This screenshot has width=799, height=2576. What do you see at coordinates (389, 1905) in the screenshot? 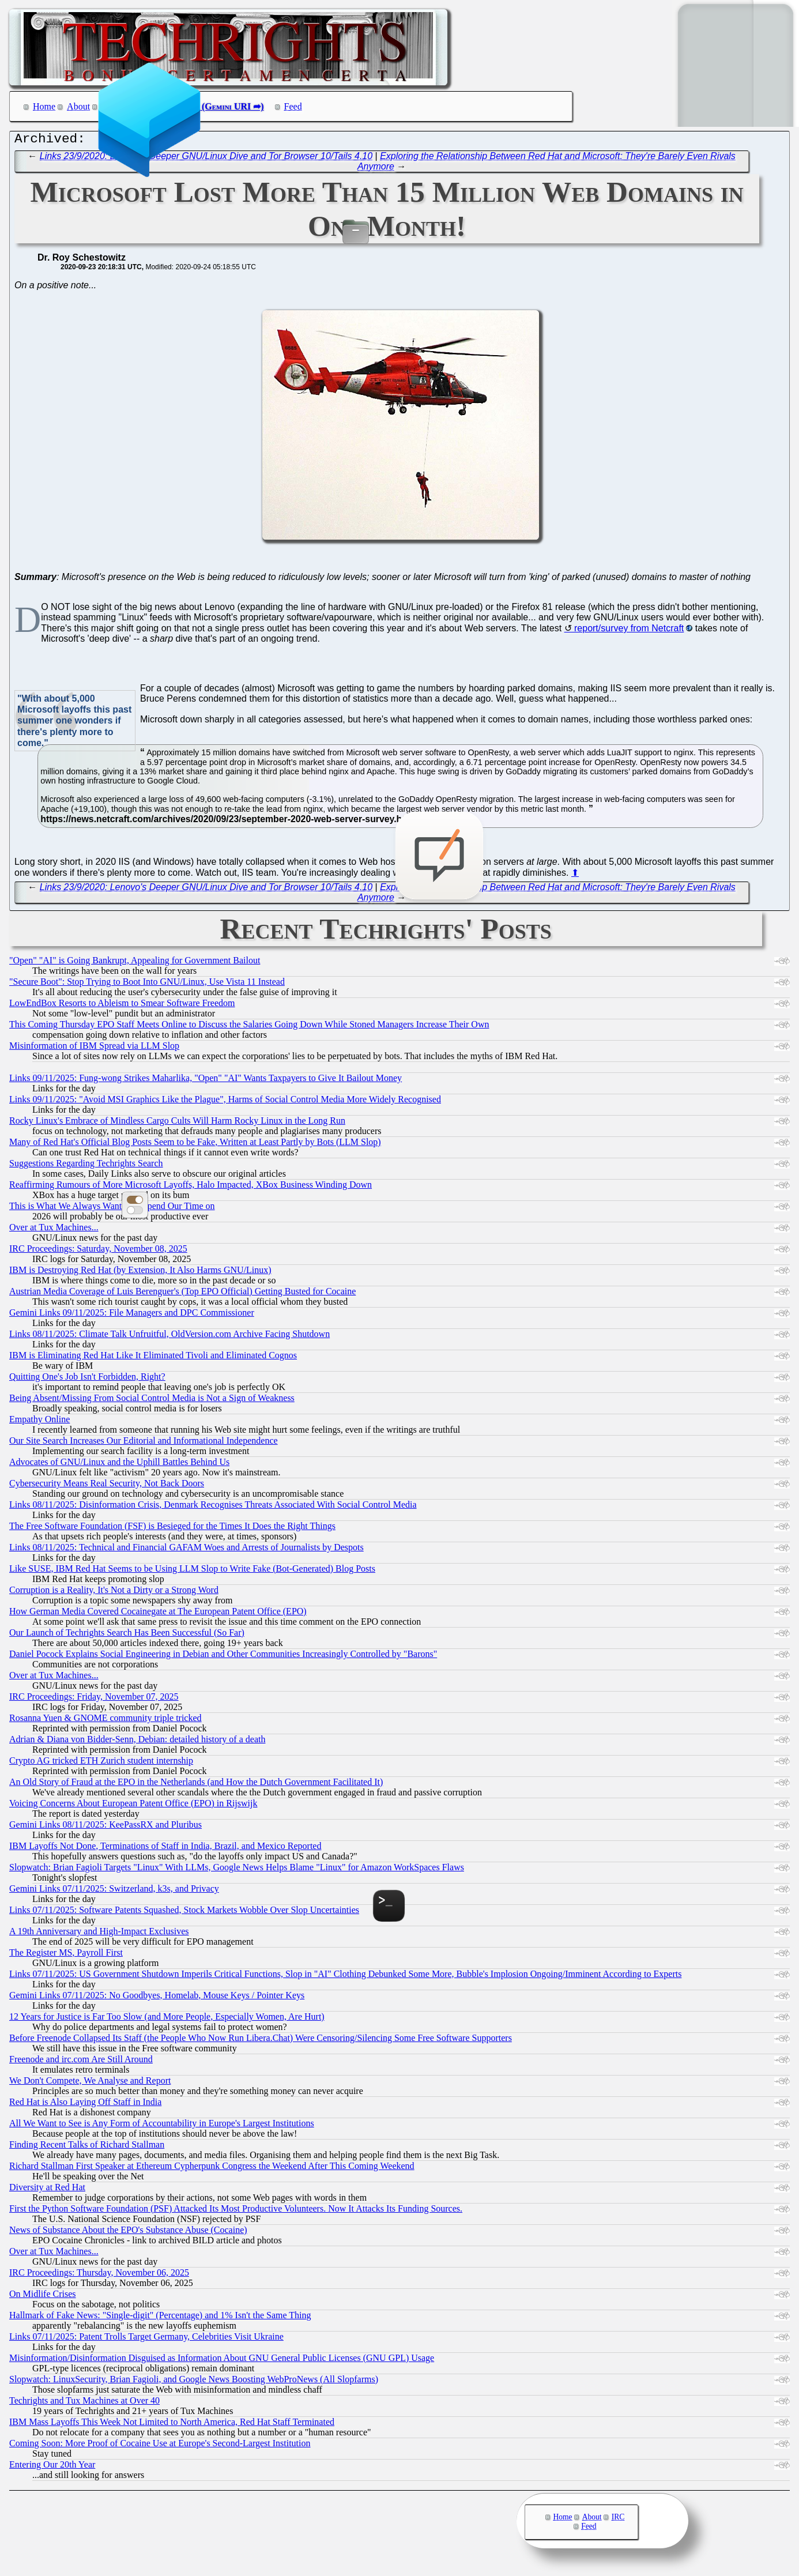
I see `open the terminal application` at bounding box center [389, 1905].